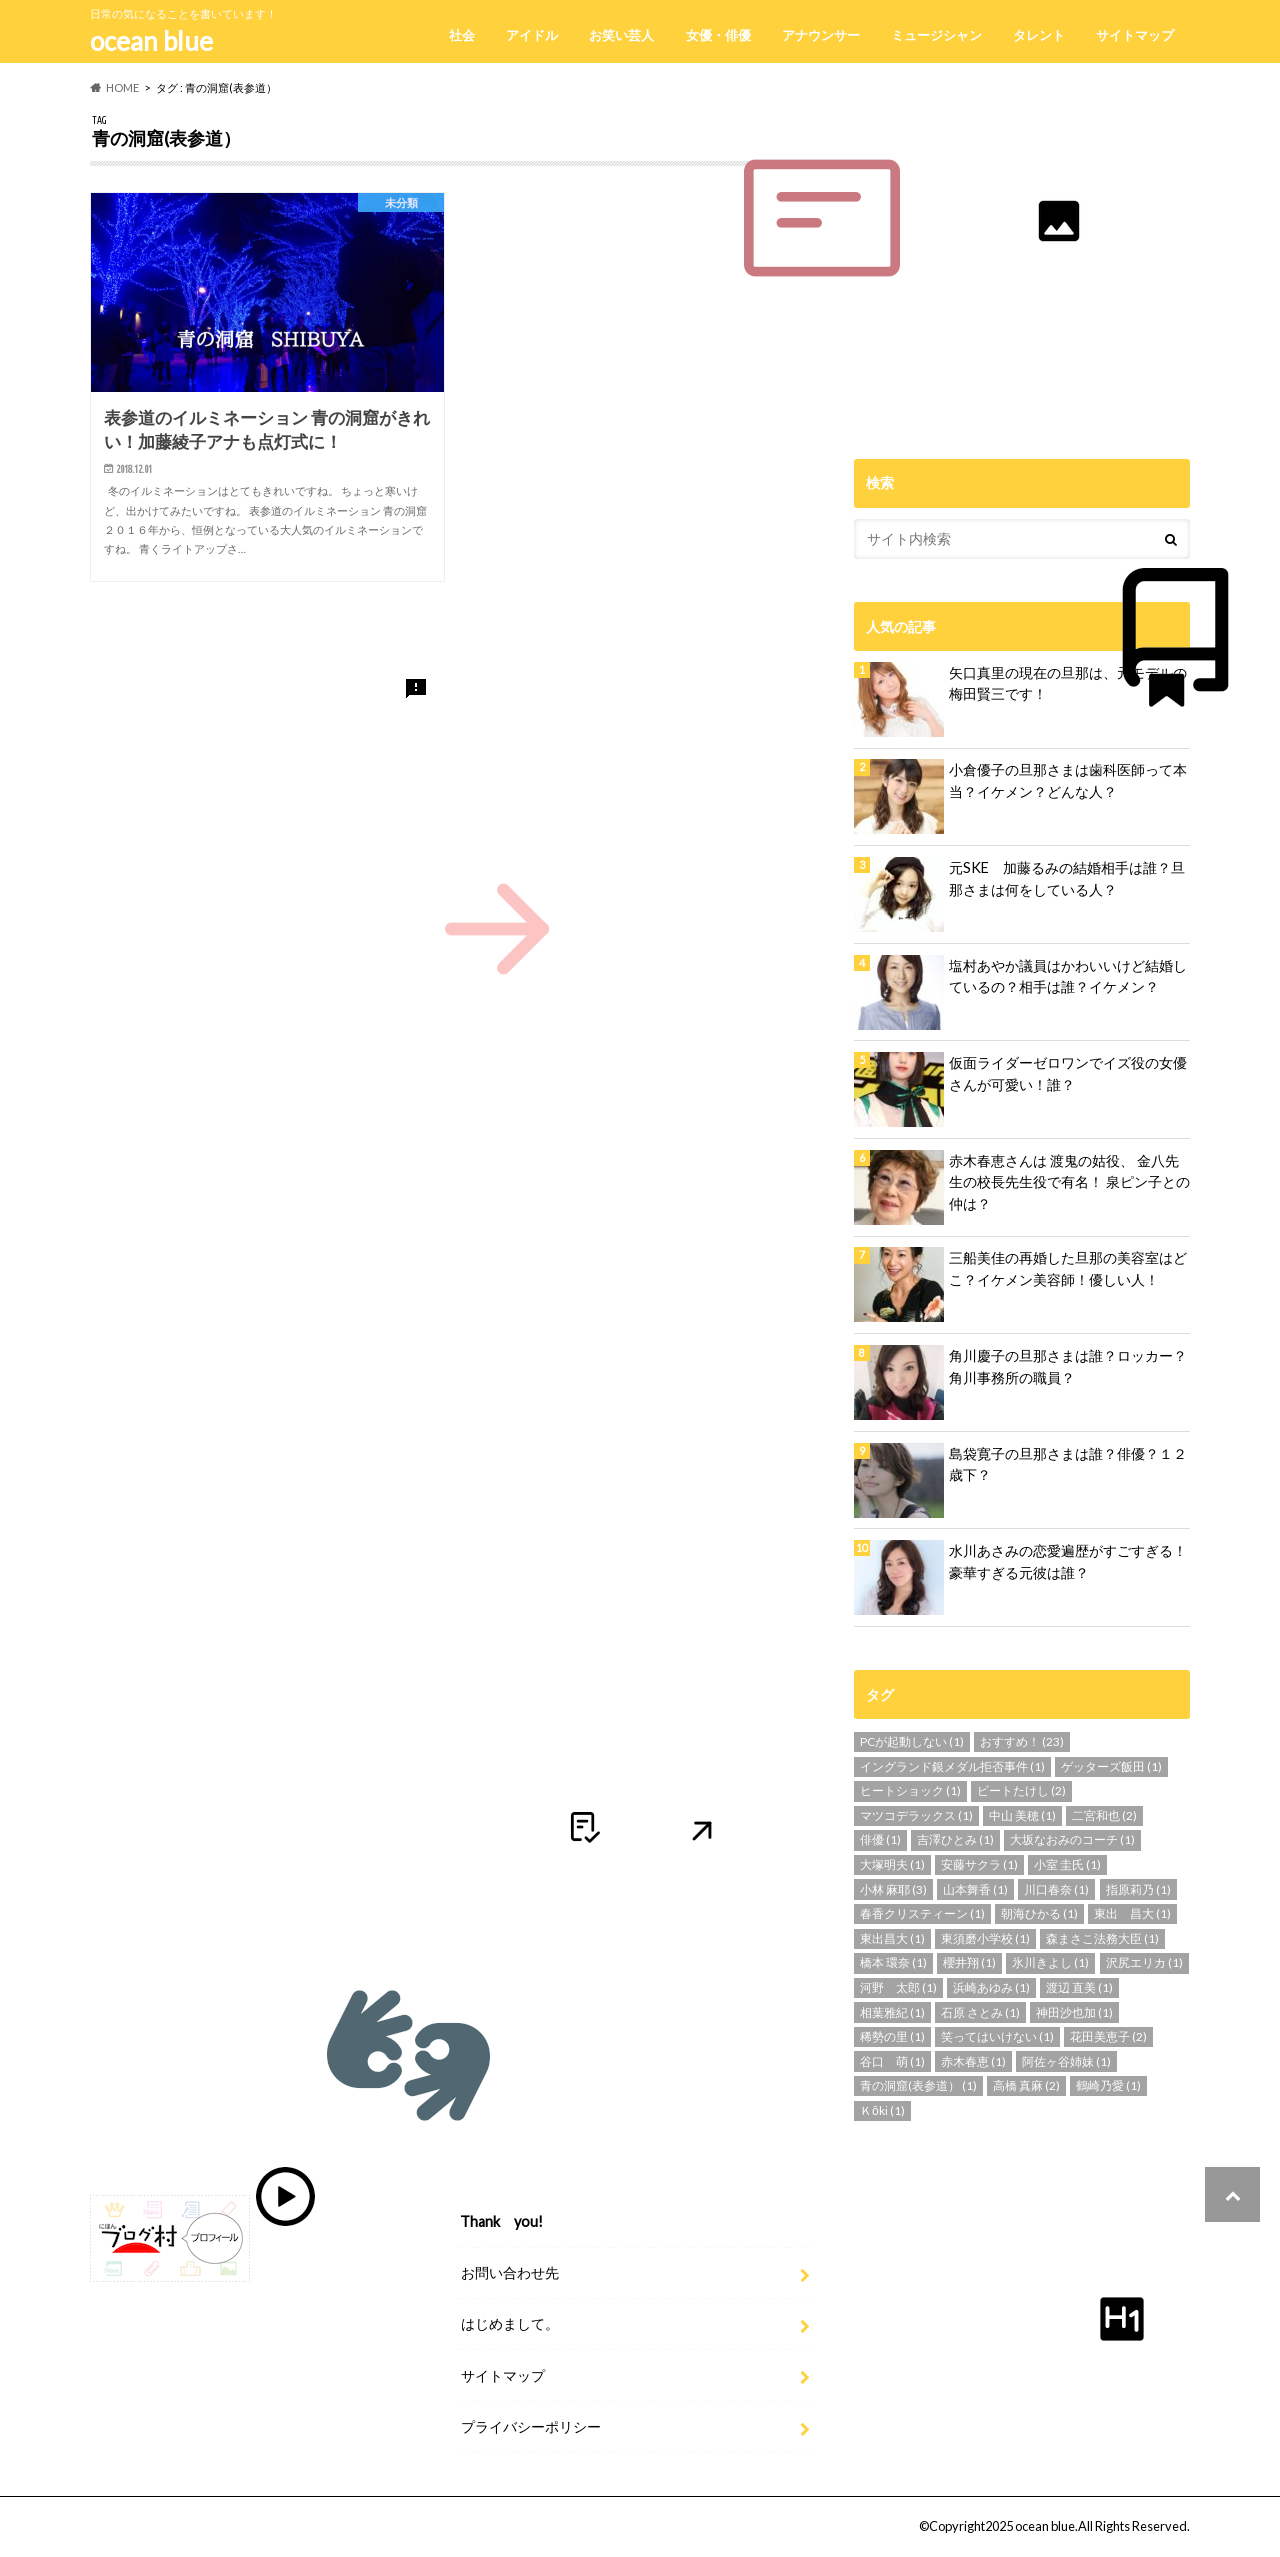  Describe the element at coordinates (416, 689) in the screenshot. I see `submit feedback or report an issue` at that location.